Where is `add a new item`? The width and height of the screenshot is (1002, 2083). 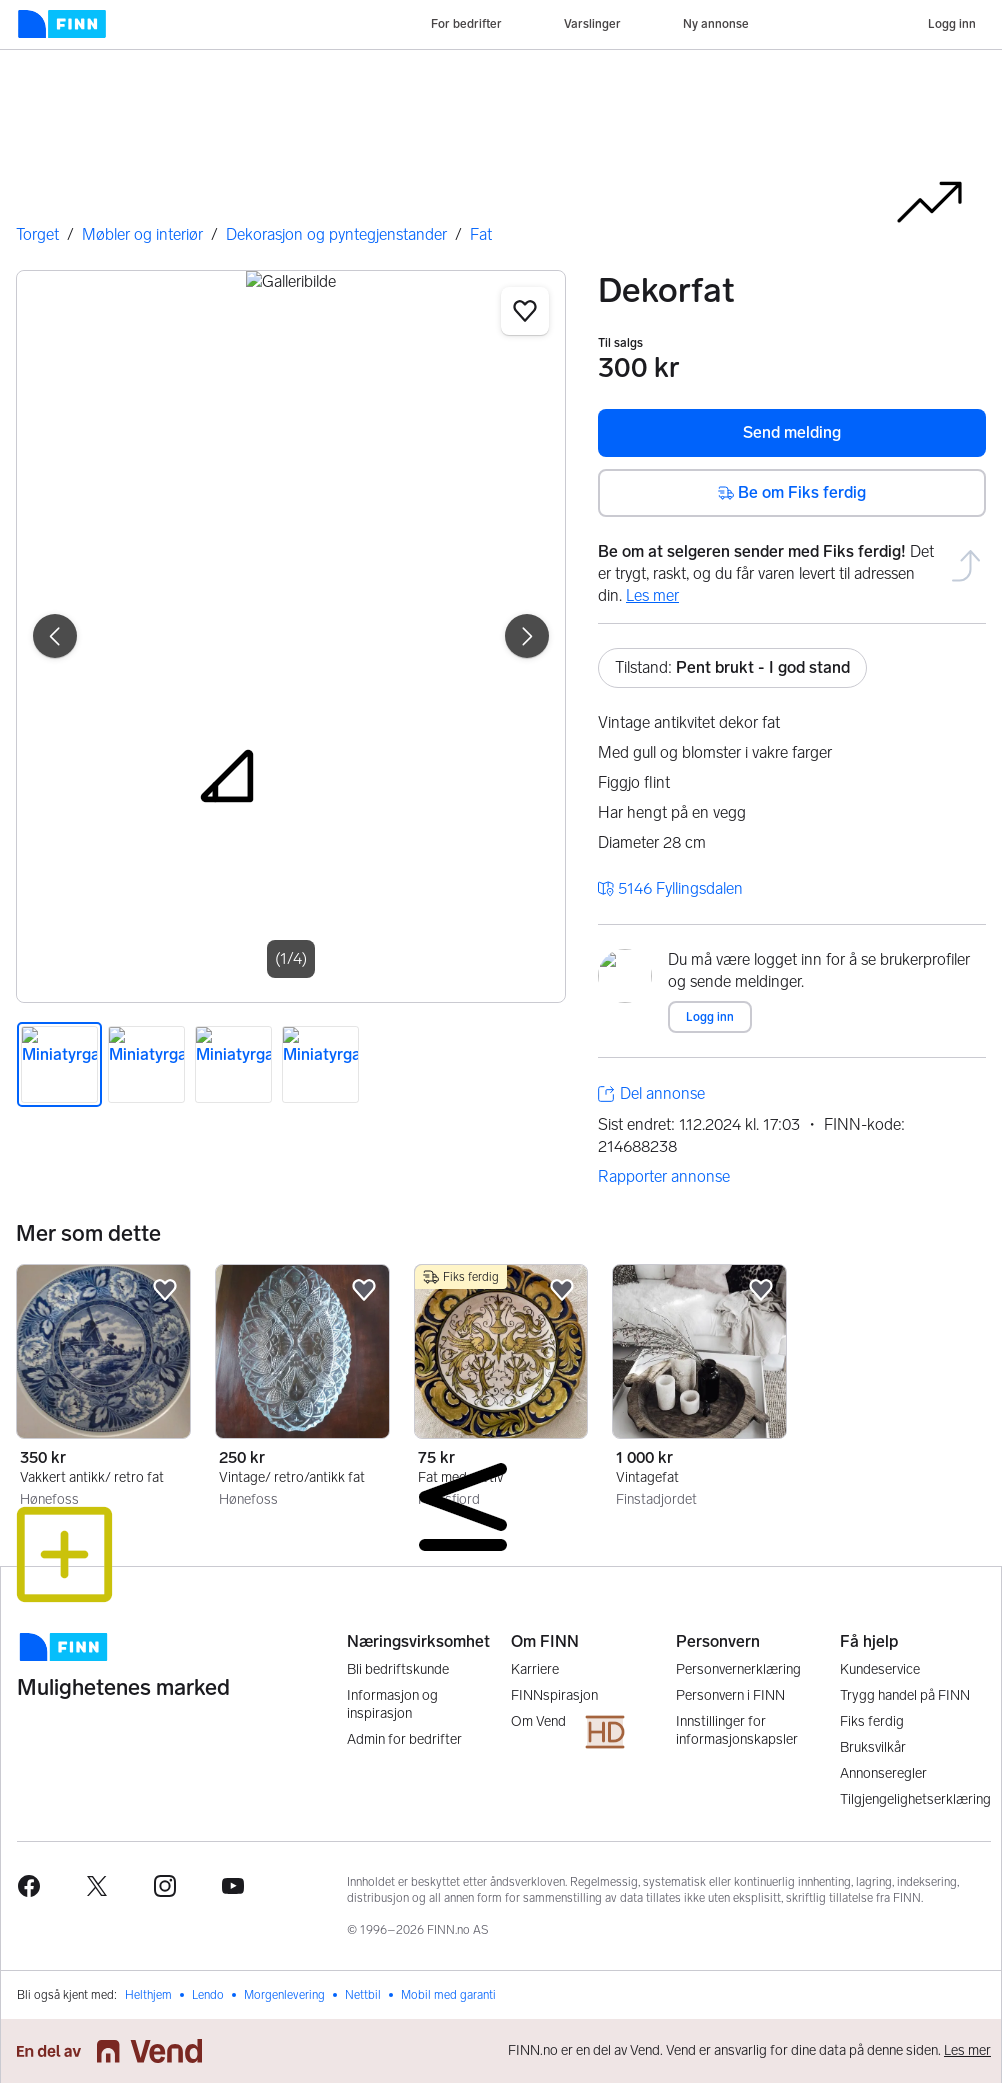 add a new item is located at coordinates (64, 1554).